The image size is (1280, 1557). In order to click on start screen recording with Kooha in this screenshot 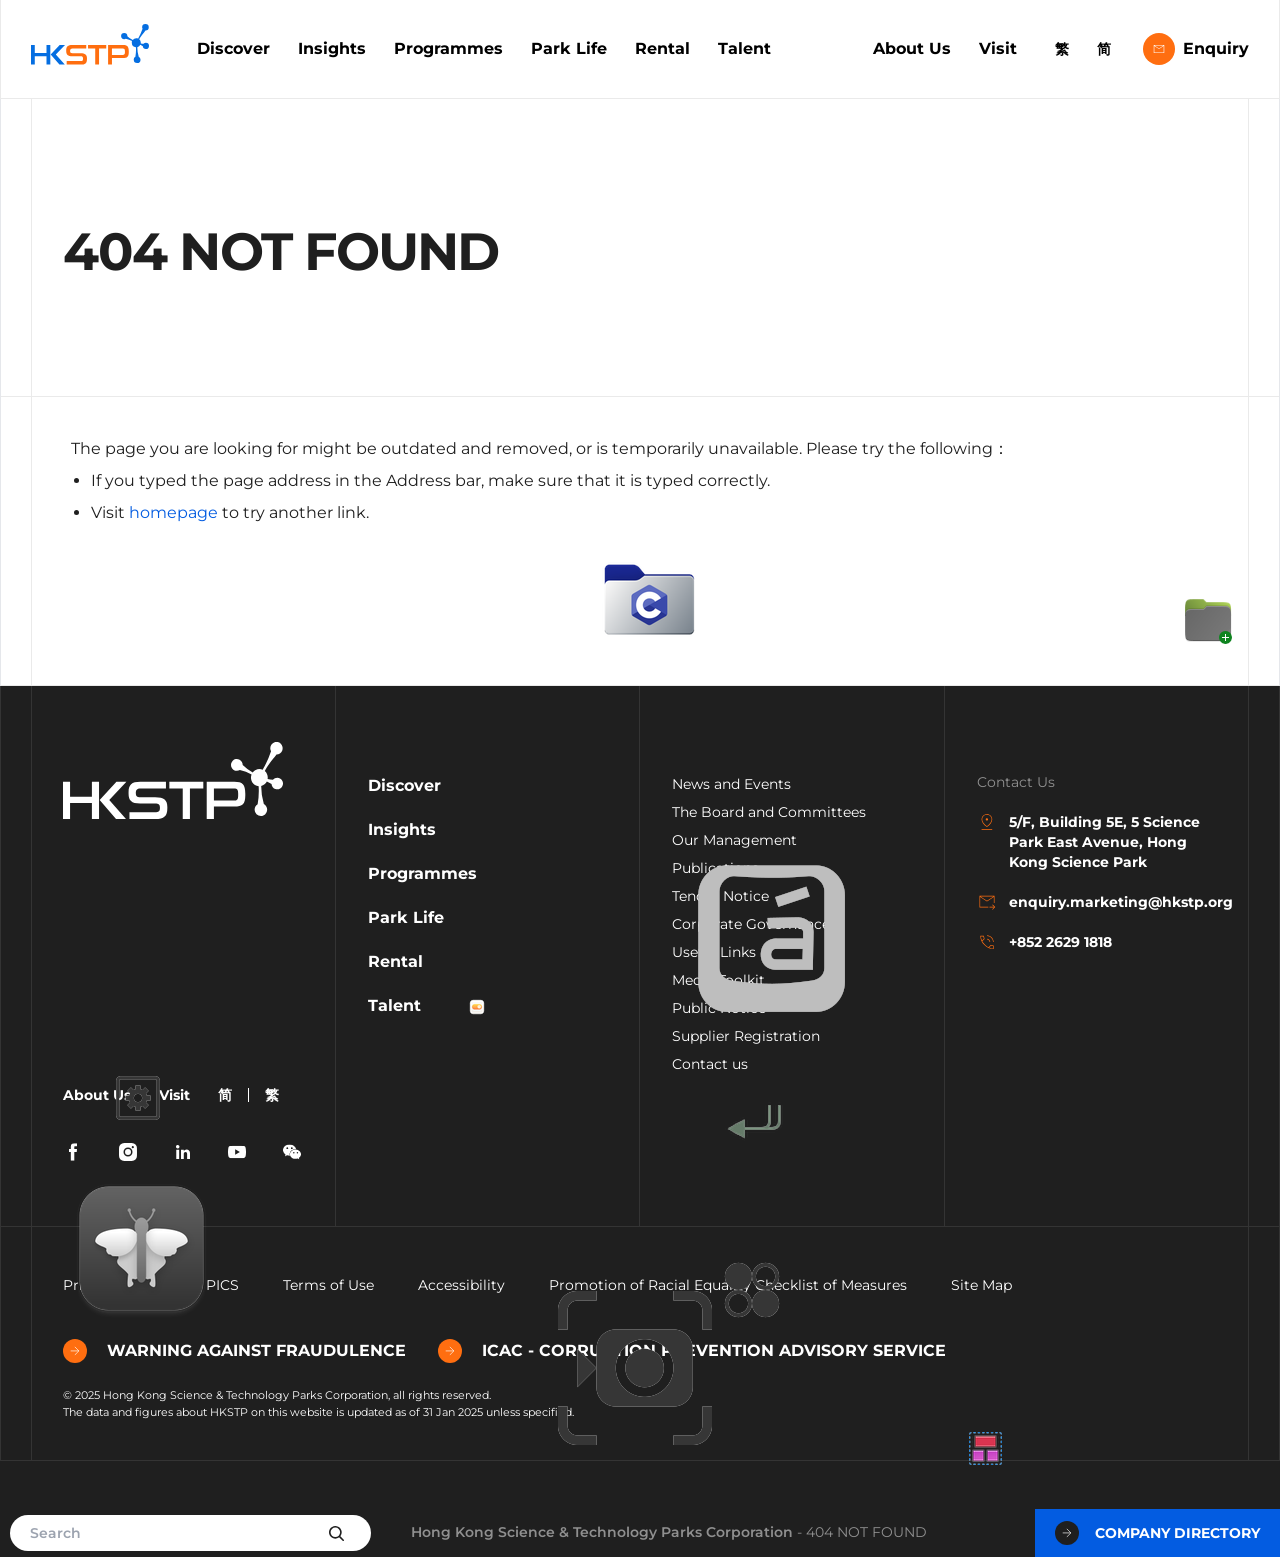, I will do `click(635, 1368)`.